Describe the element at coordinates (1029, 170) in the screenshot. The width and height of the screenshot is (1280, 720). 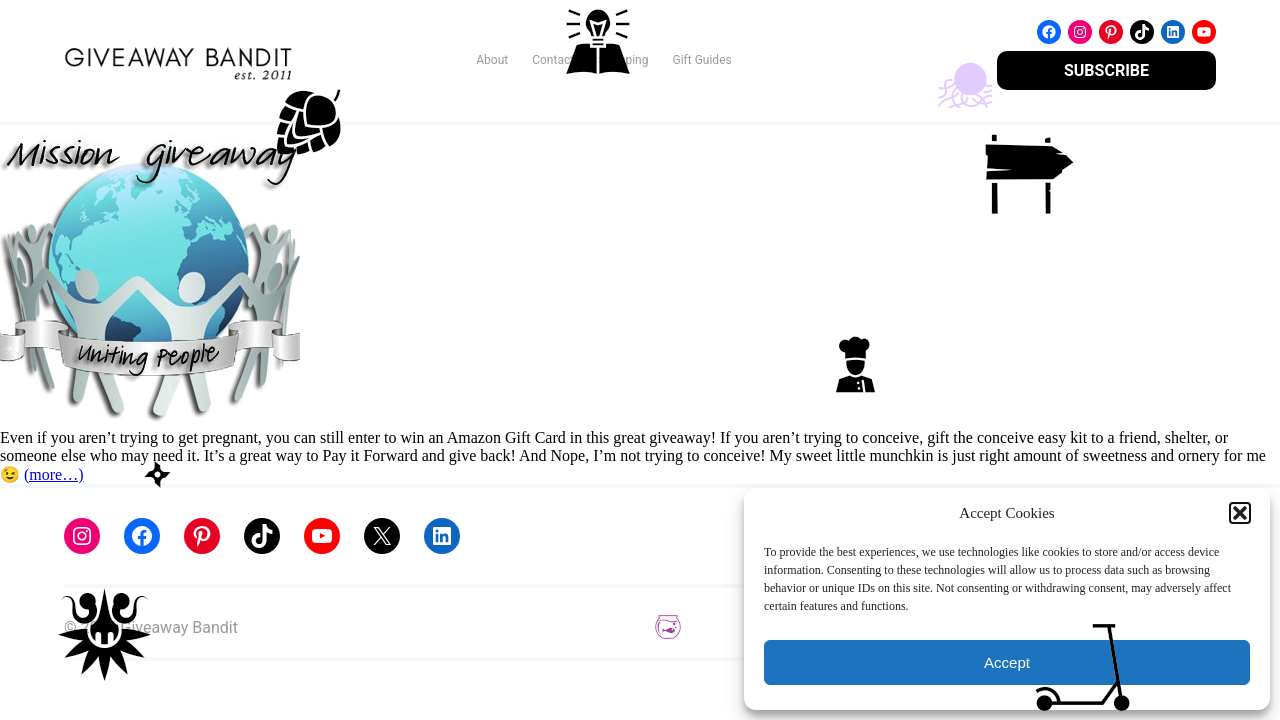
I see `get directions or navigate to a destination` at that location.